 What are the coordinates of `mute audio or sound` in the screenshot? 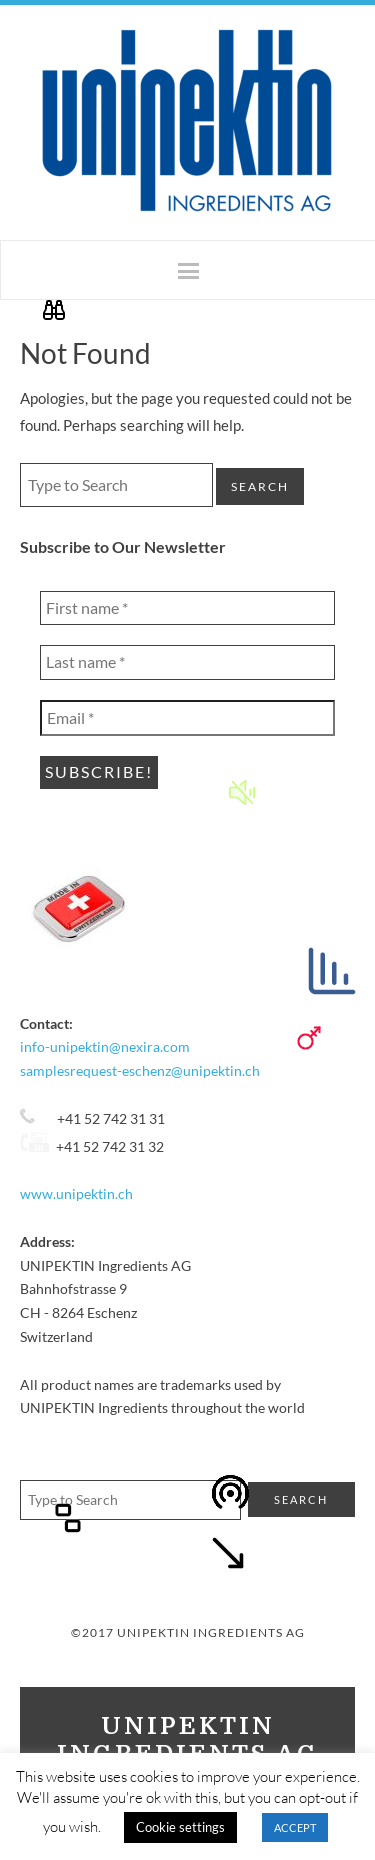 It's located at (241, 792).